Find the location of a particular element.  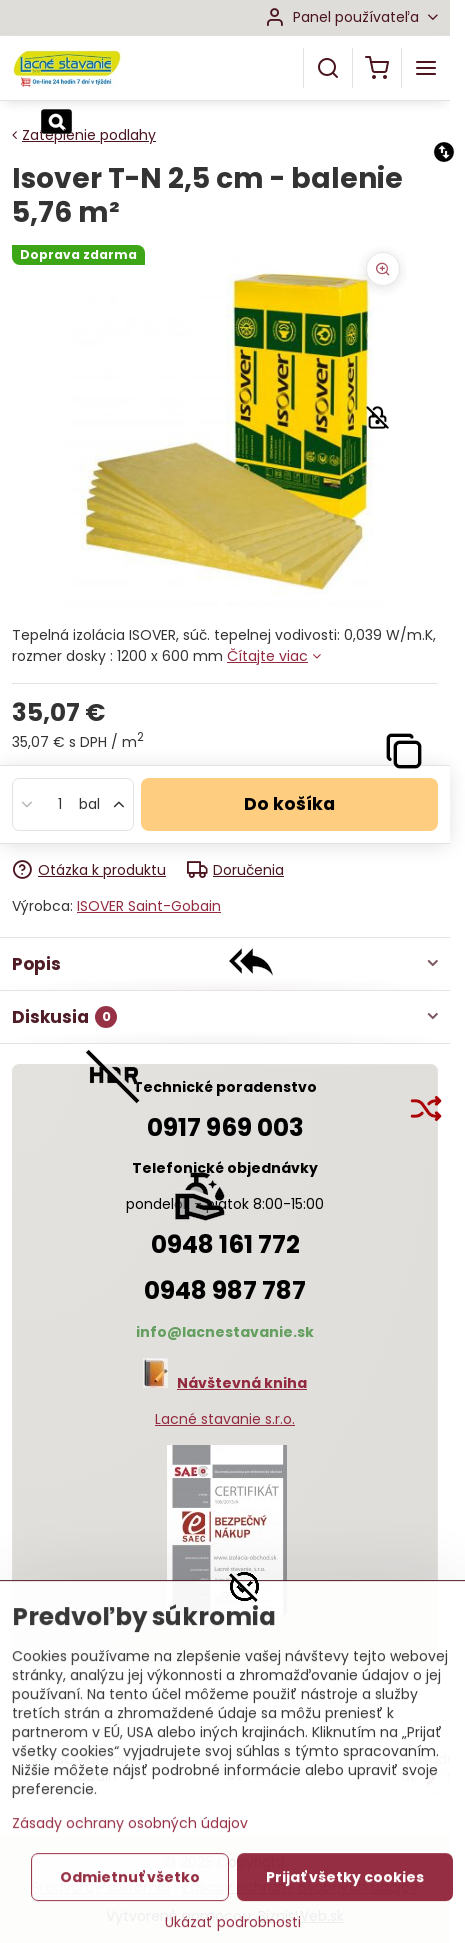

copy to clipboard is located at coordinates (404, 751).